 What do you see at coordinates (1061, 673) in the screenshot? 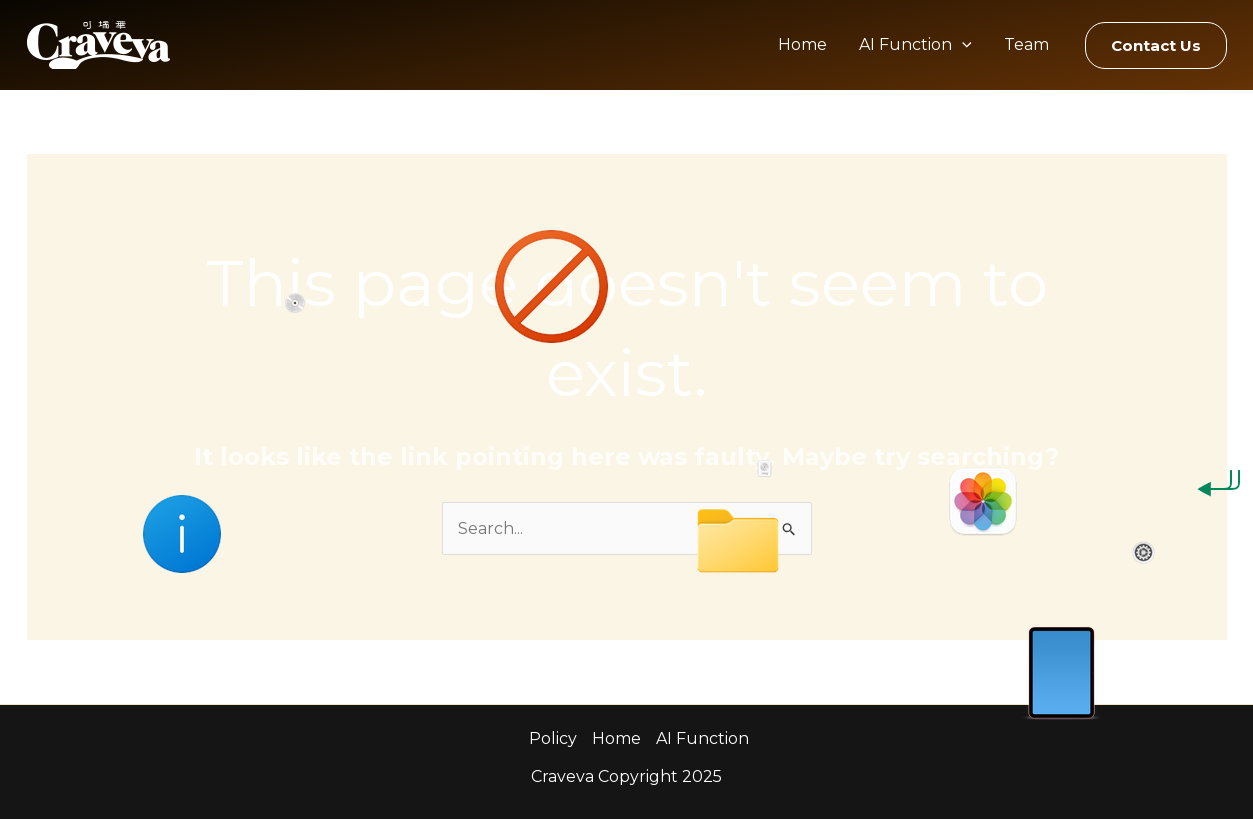
I see `connected iPad device` at bounding box center [1061, 673].